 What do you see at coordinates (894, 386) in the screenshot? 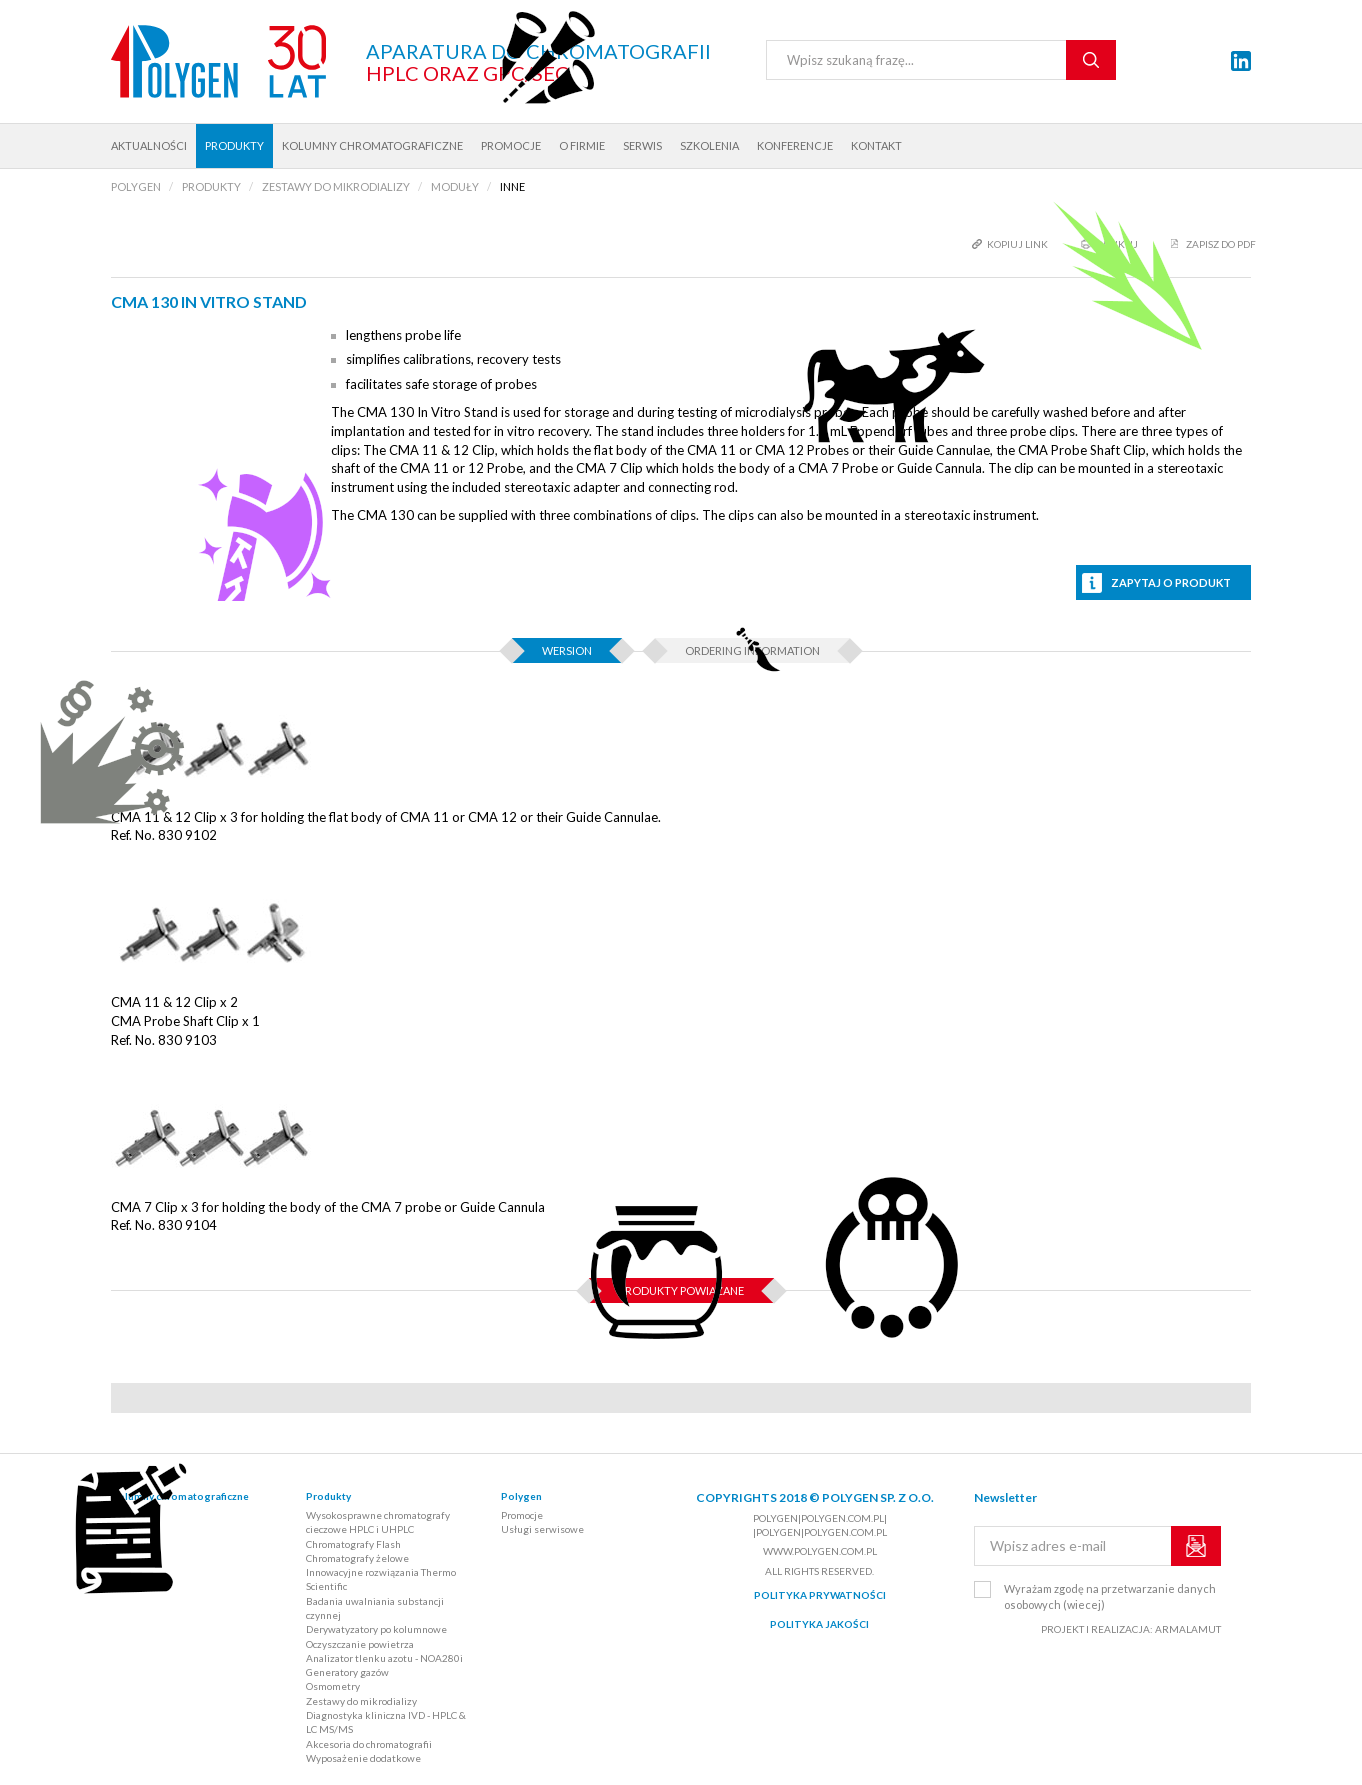
I see `access farm or livestock management features` at bounding box center [894, 386].